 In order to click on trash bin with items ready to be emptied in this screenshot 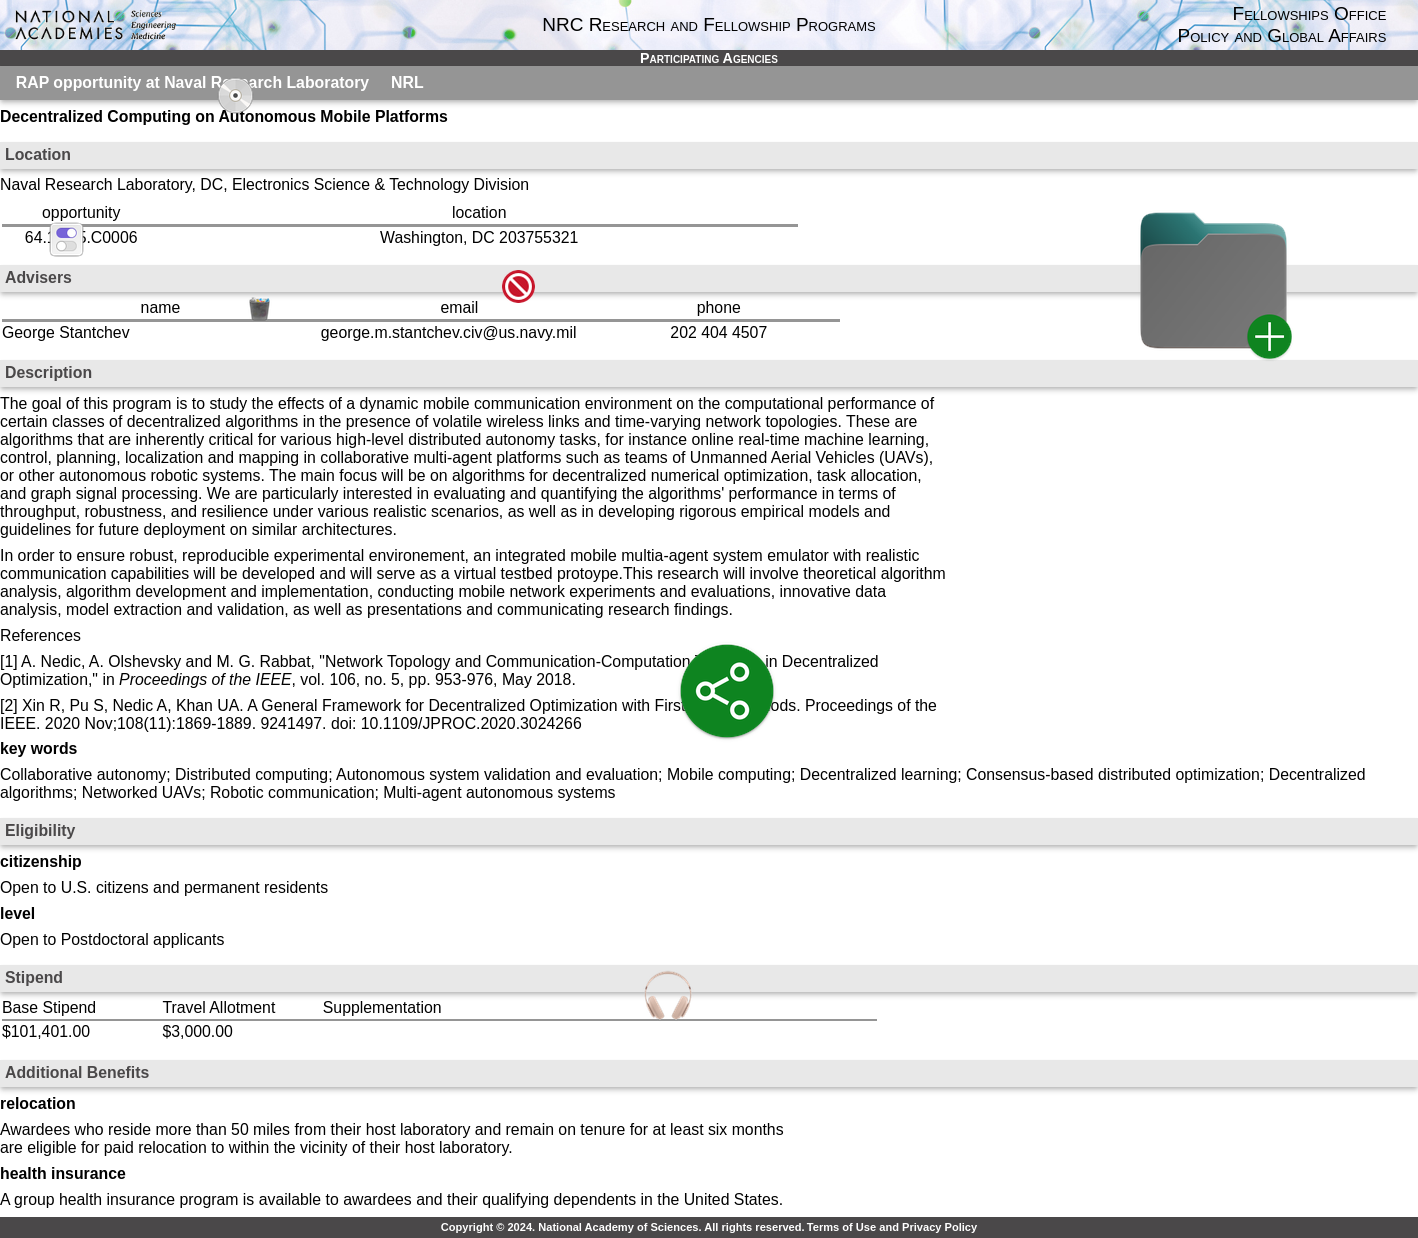, I will do `click(259, 309)`.